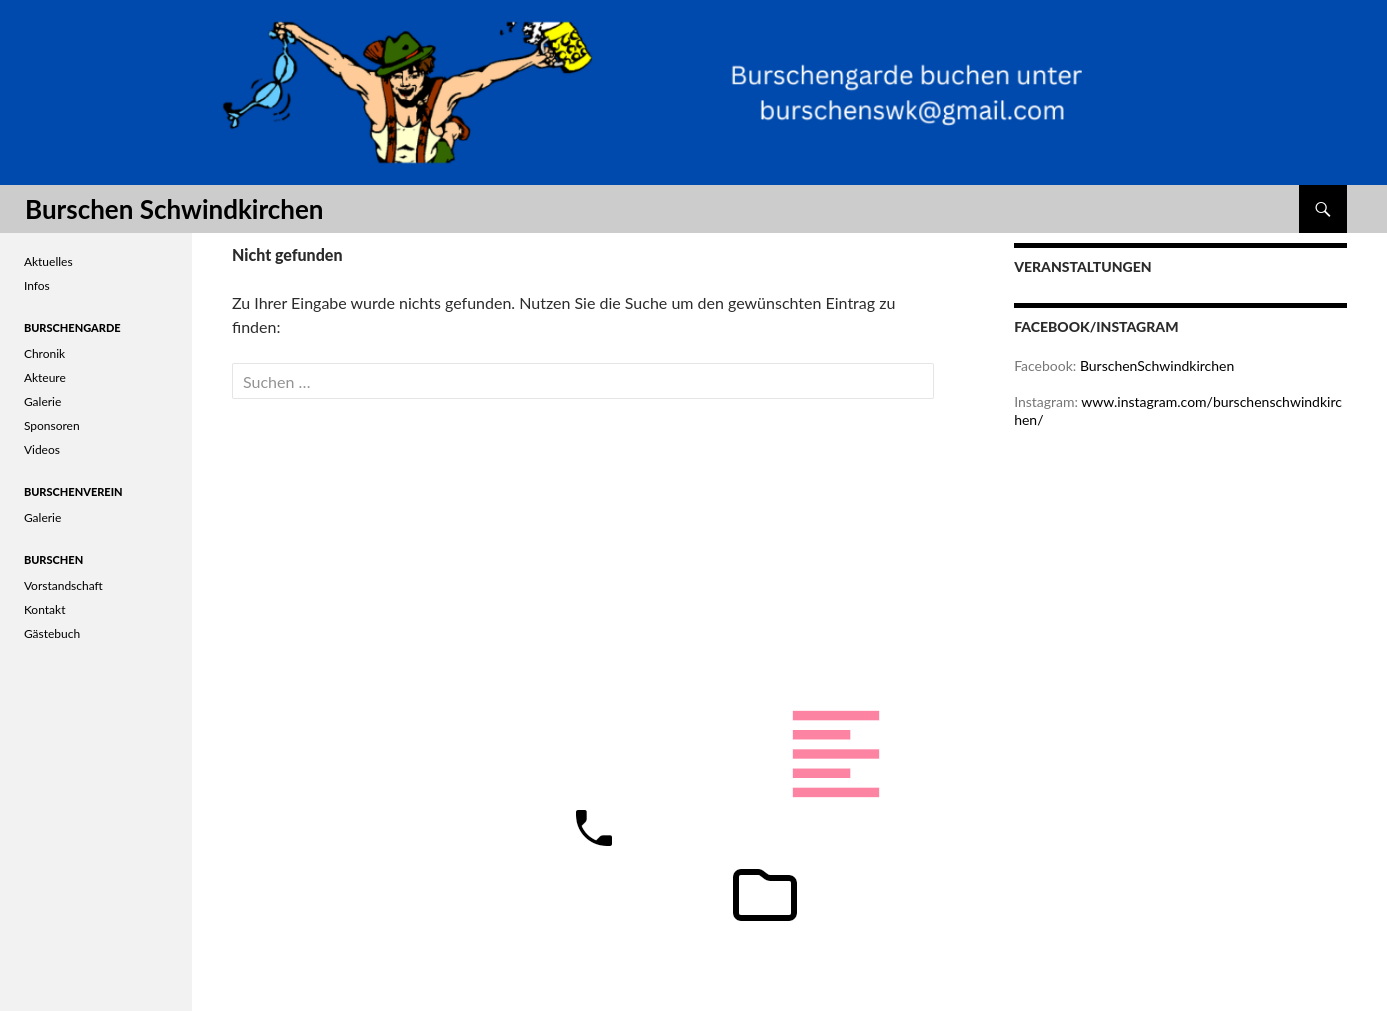 The width and height of the screenshot is (1387, 1011). I want to click on align text to the left margin, so click(836, 754).